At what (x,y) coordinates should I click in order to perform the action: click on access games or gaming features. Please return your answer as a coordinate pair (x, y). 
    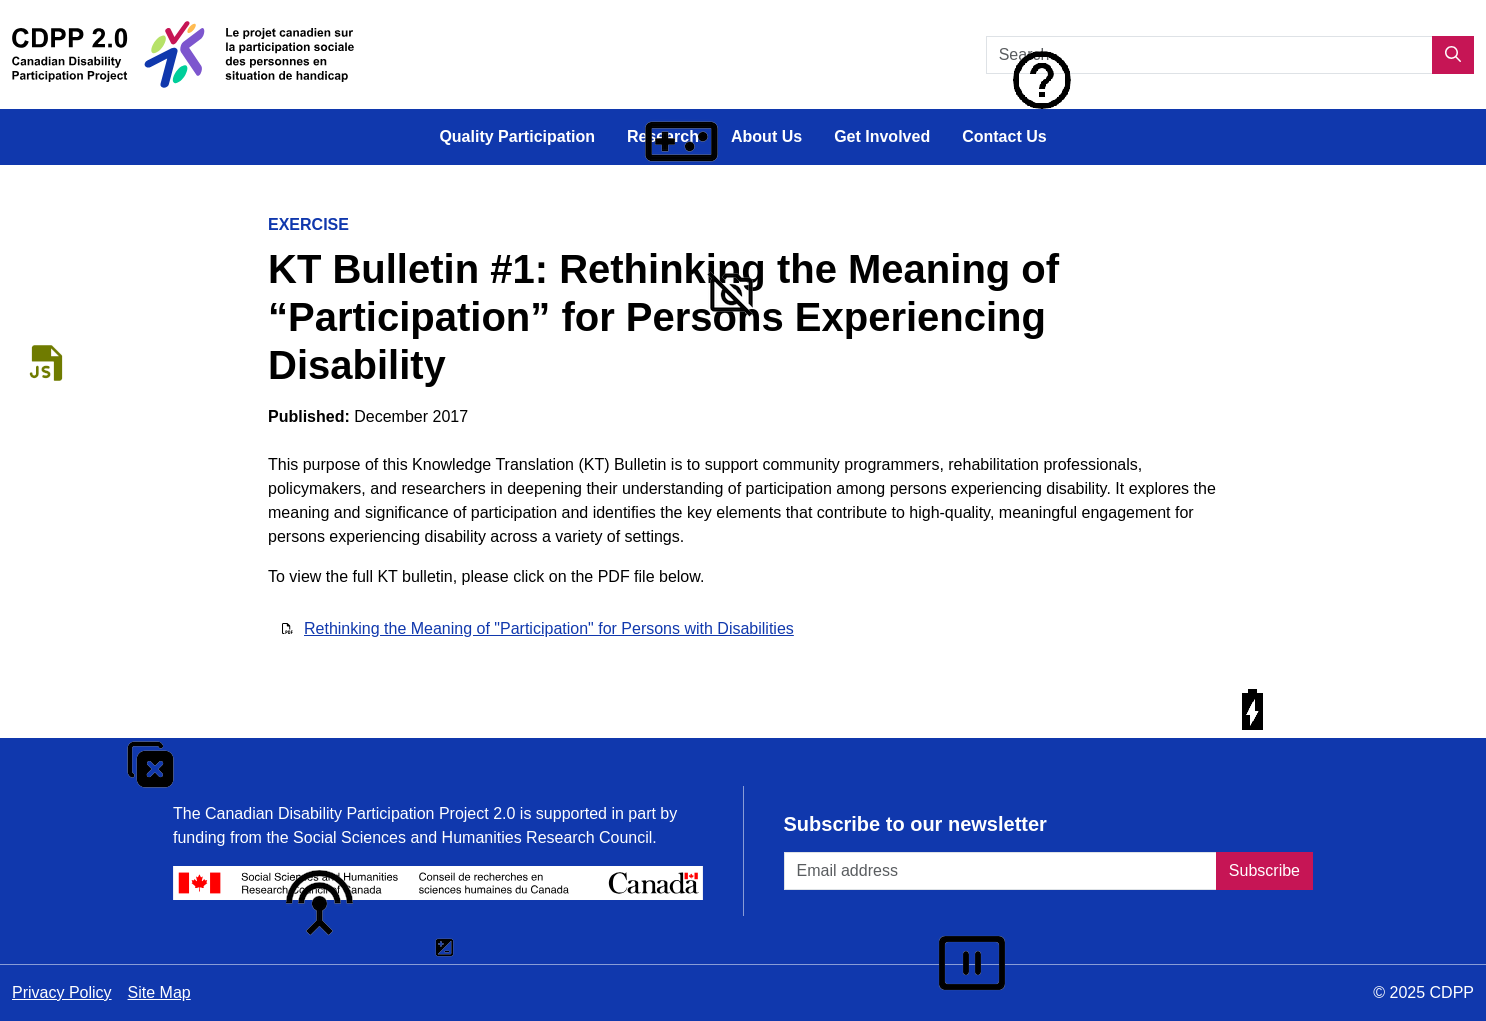
    Looking at the image, I should click on (681, 141).